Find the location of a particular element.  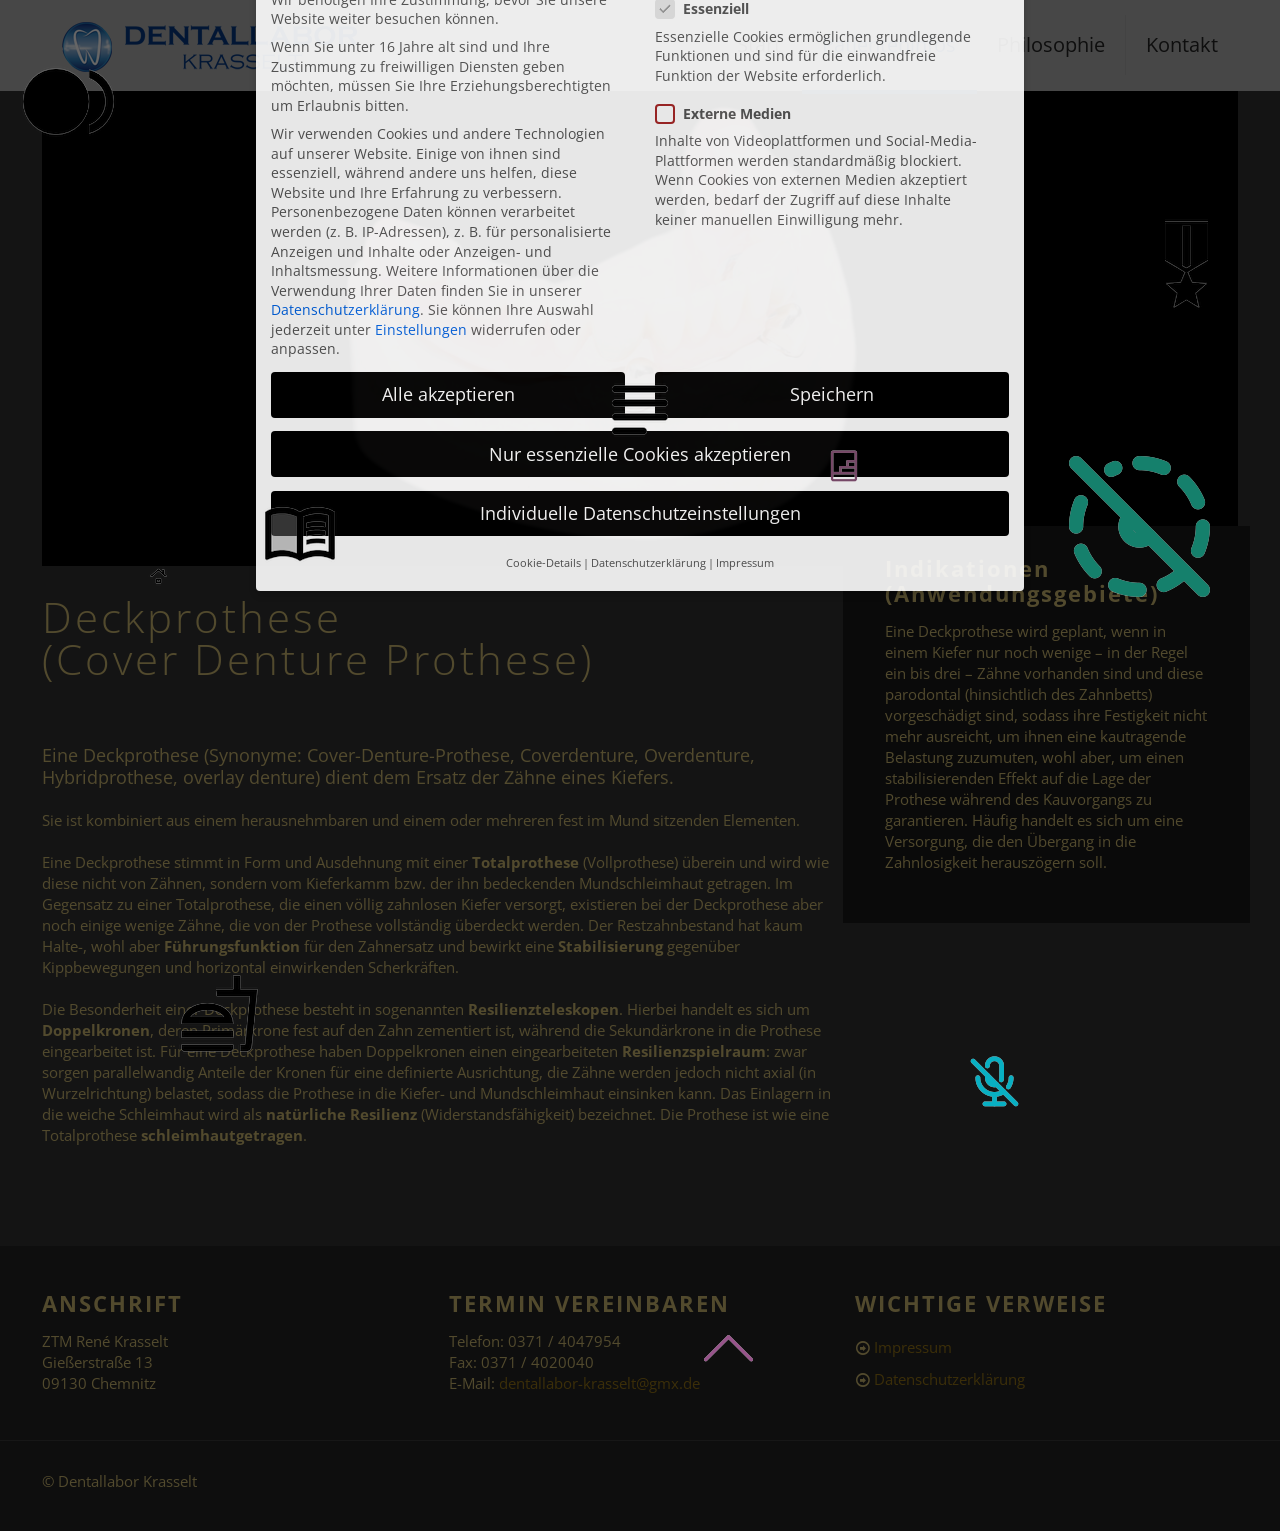

collapse an expanded section is located at coordinates (728, 1350).